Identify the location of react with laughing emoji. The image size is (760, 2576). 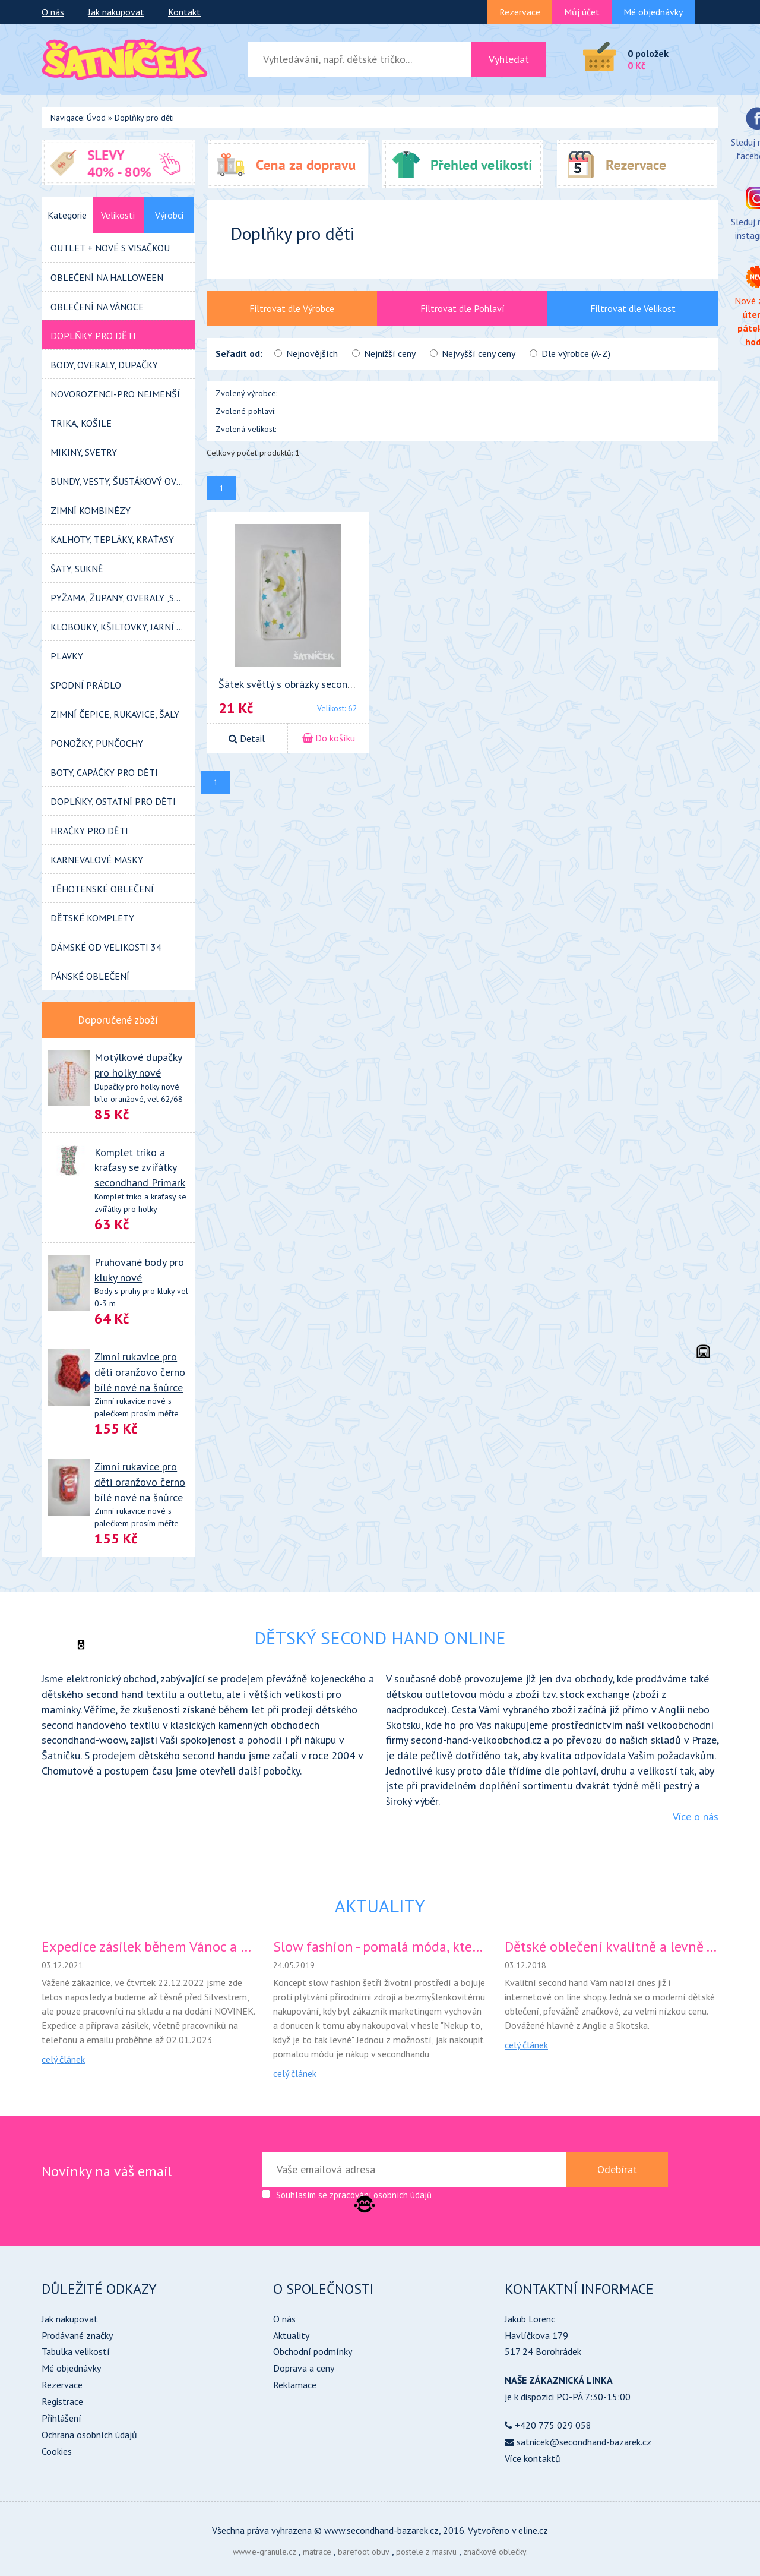
(365, 2204).